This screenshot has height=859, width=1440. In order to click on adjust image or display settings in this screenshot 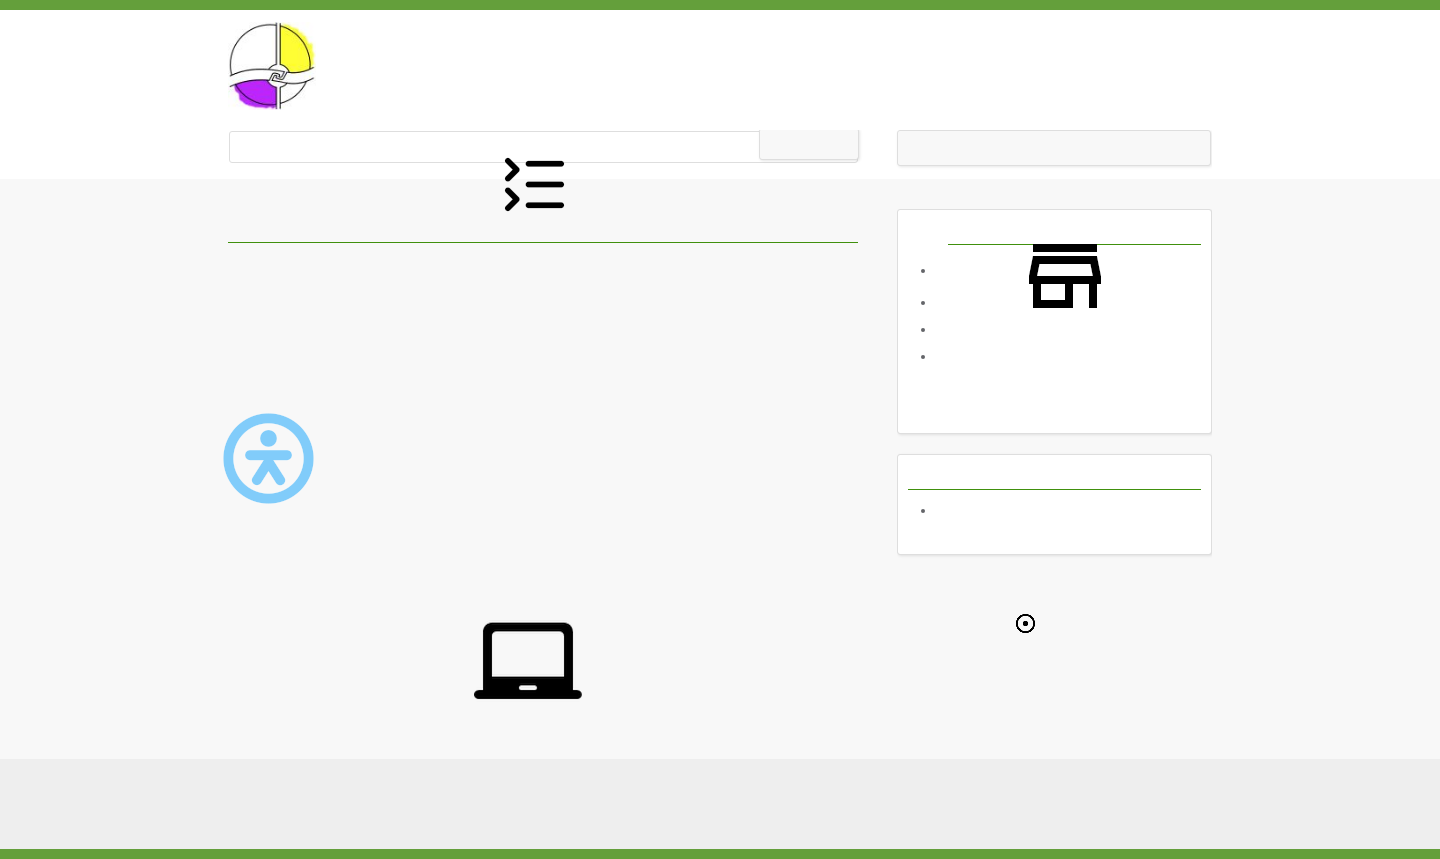, I will do `click(1025, 623)`.